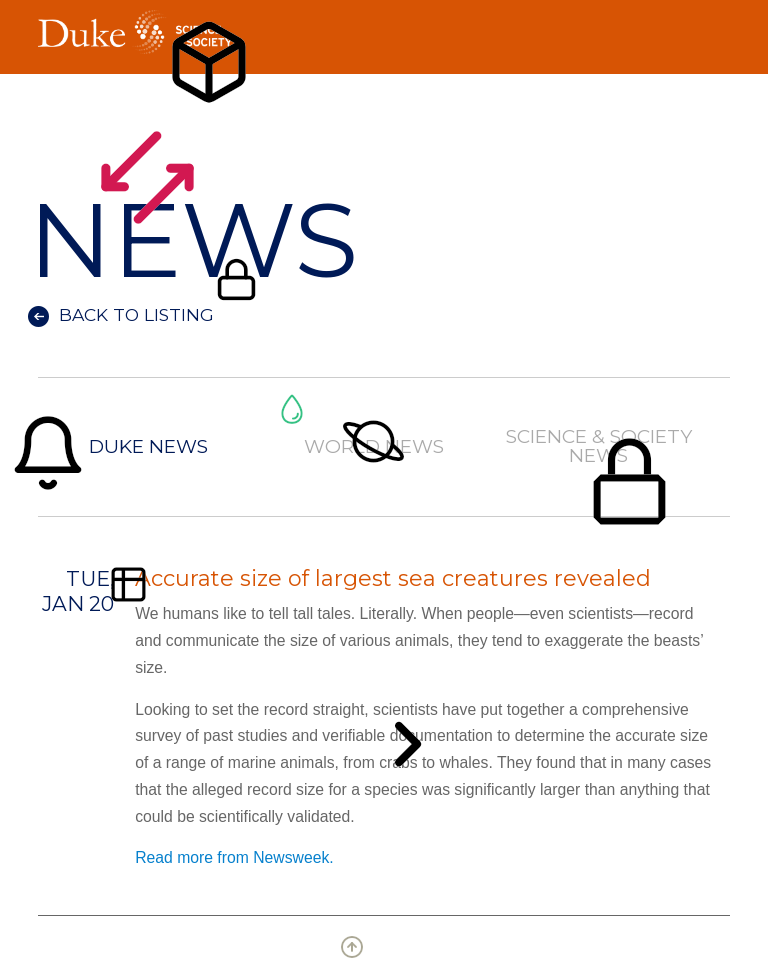  I want to click on navigate to the next item or page, so click(407, 744).